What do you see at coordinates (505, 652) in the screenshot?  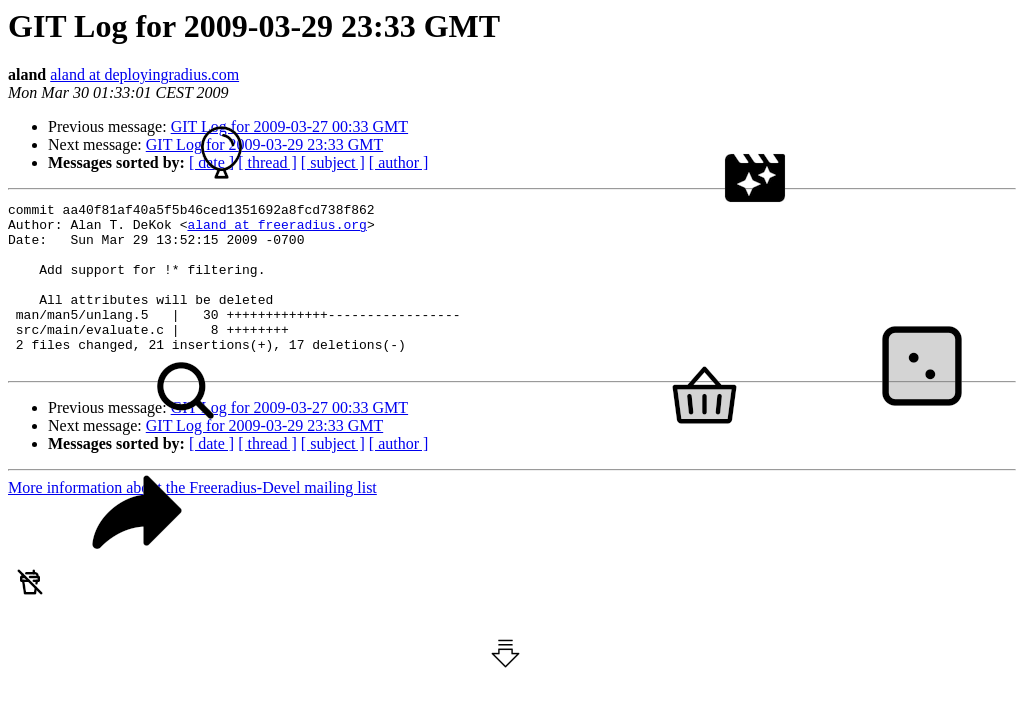 I see `download file or content` at bounding box center [505, 652].